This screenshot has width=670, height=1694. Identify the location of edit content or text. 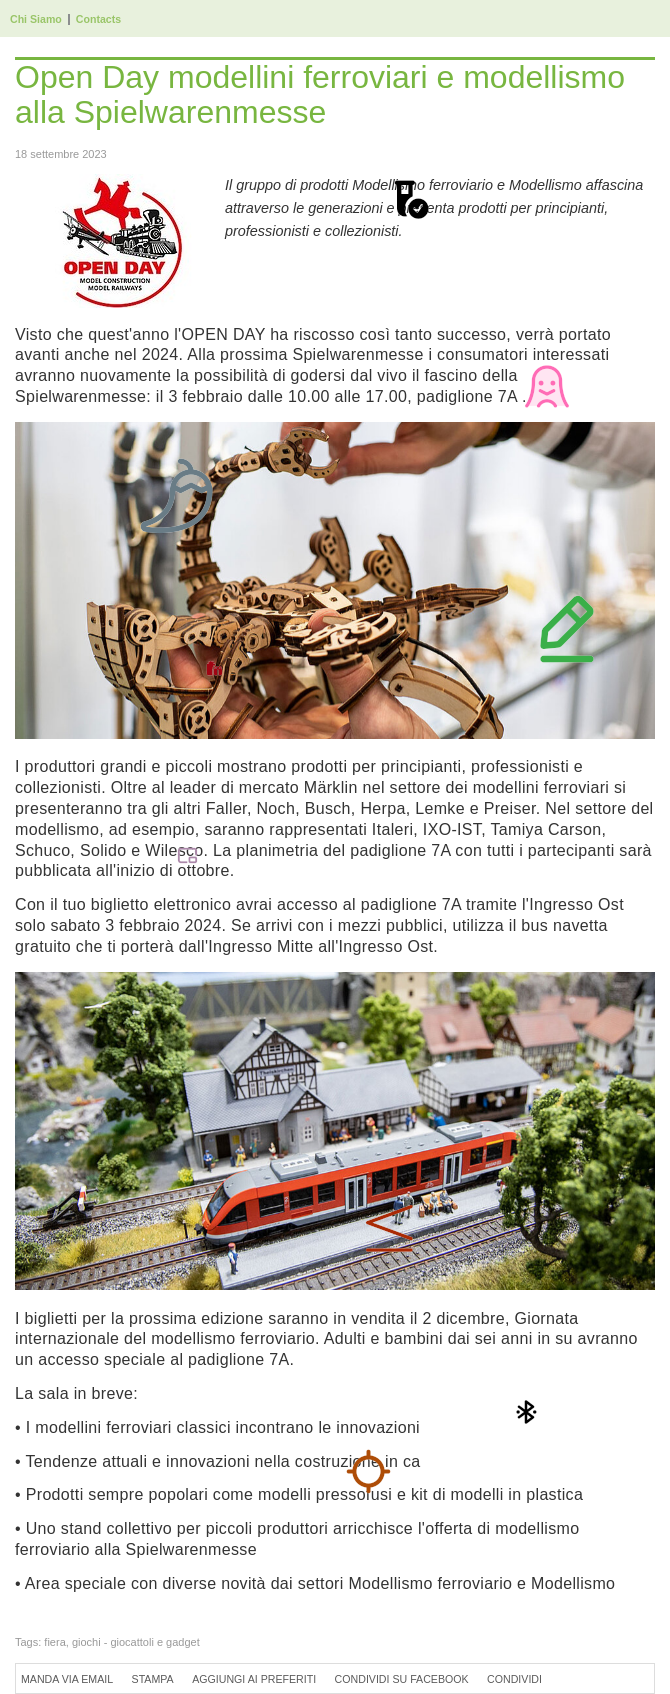
(567, 629).